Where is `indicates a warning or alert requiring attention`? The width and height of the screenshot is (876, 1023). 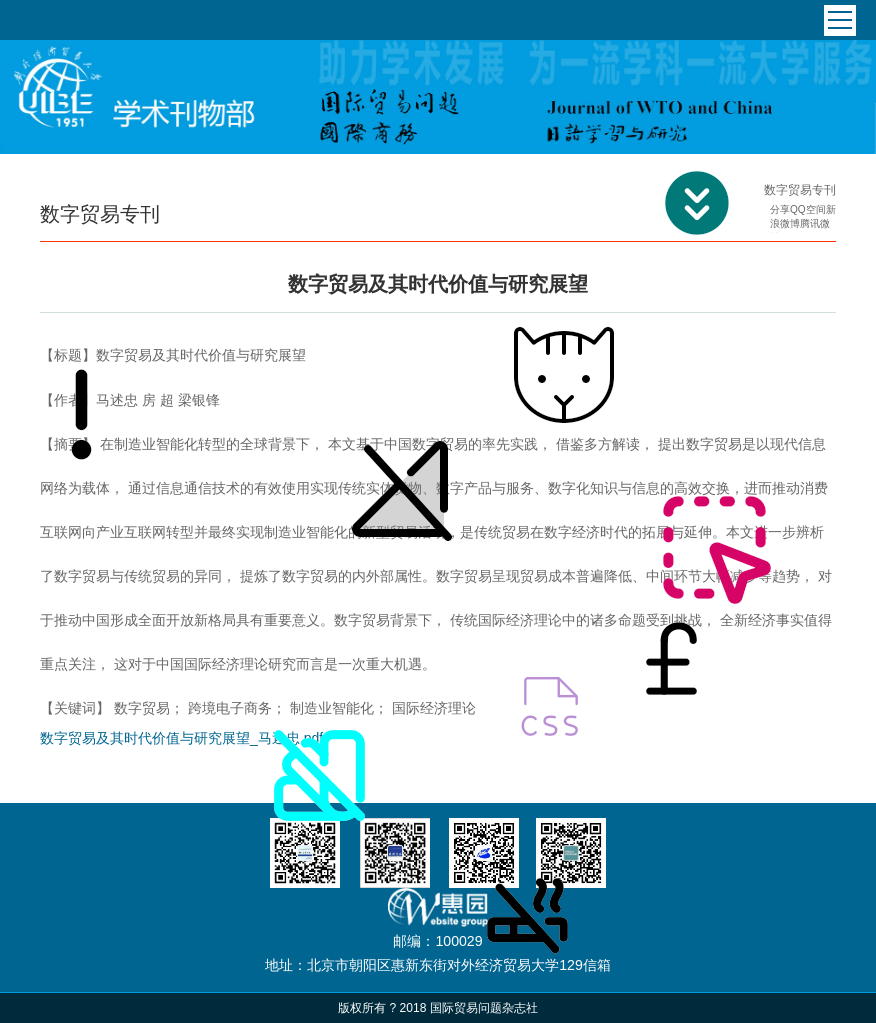 indicates a warning or alert requiring attention is located at coordinates (81, 414).